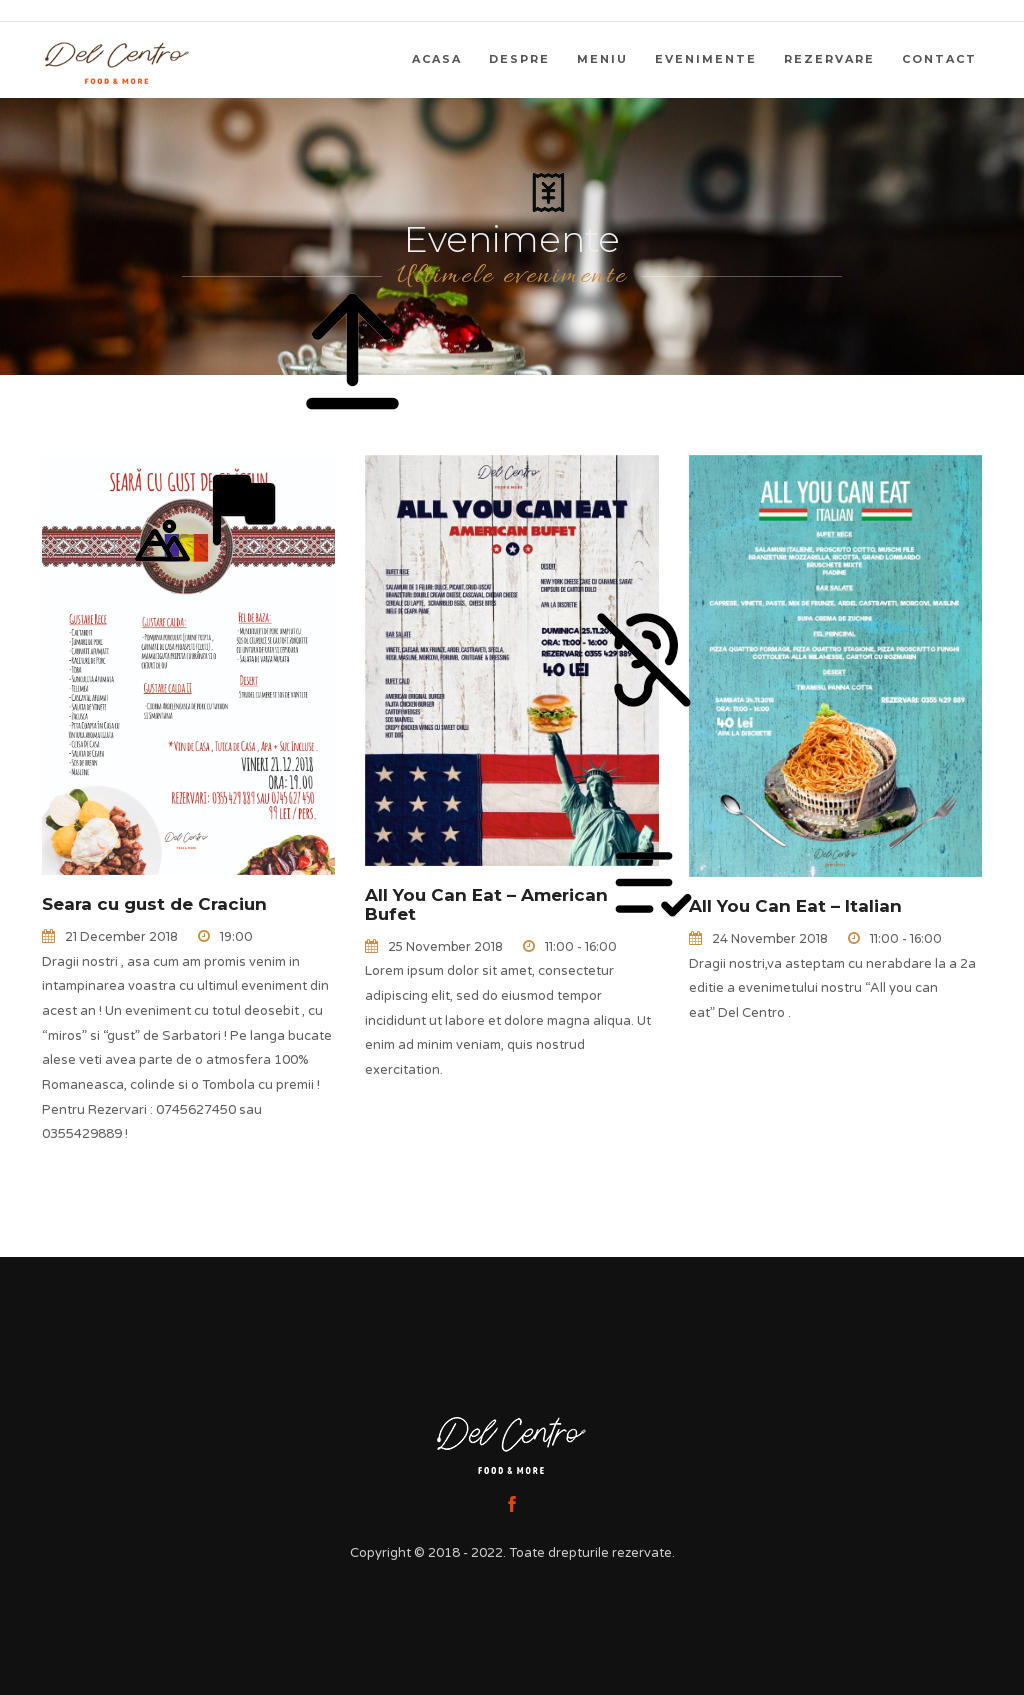 This screenshot has height=1695, width=1024. I want to click on view completed tasks, so click(653, 882).